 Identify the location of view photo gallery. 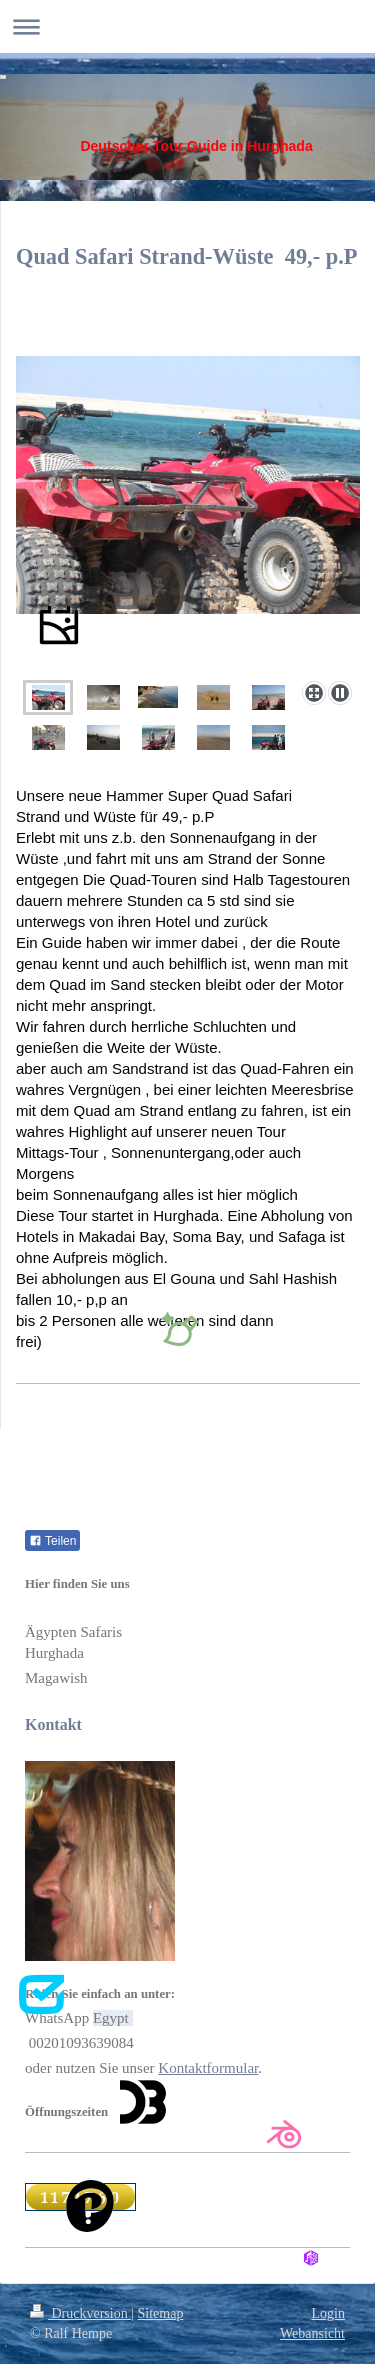
(59, 627).